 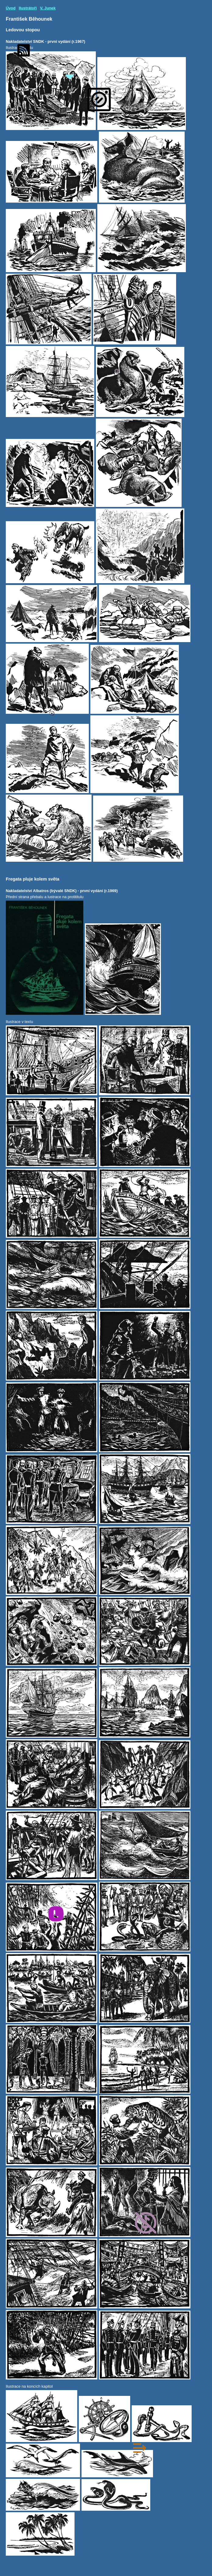 What do you see at coordinates (23, 50) in the screenshot?
I see `subscribe to RSS feed` at bounding box center [23, 50].